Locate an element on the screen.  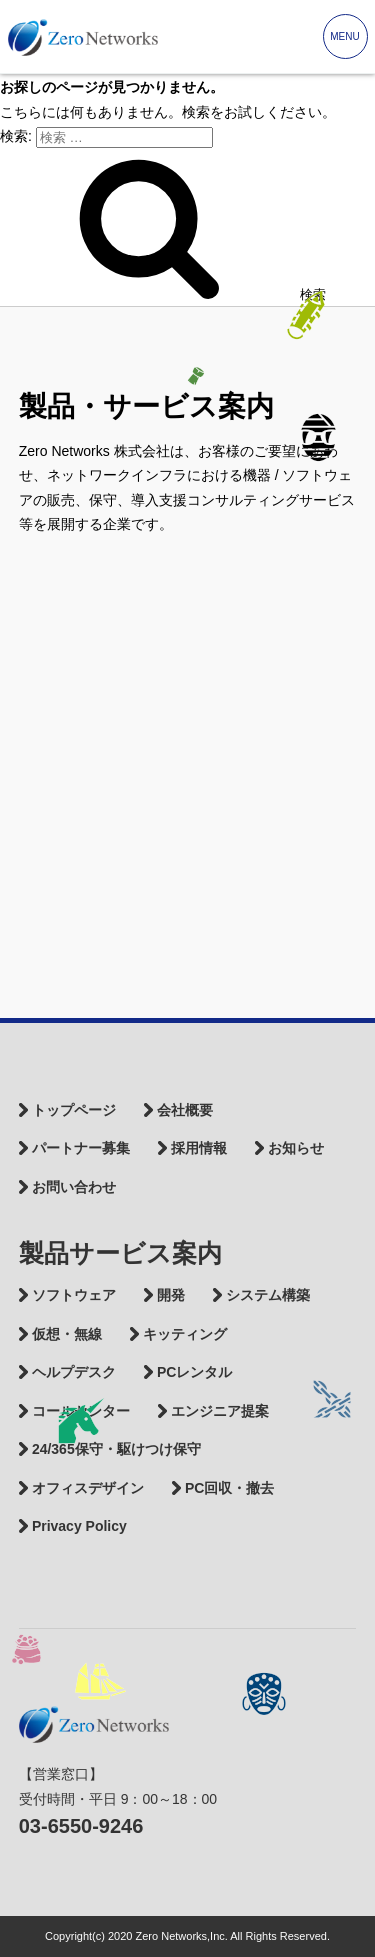
toggle invisibility or stealth mode is located at coordinates (318, 437).